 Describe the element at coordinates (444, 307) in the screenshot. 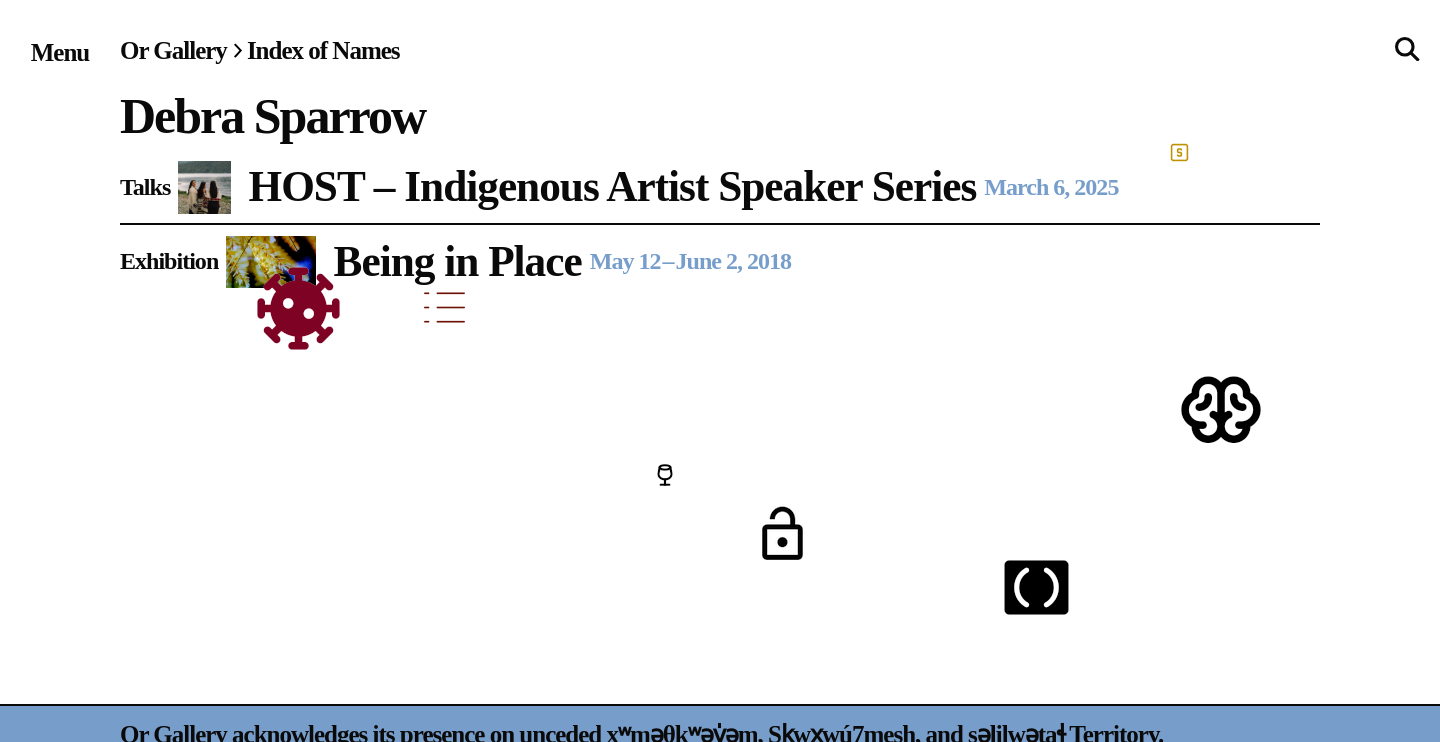

I see `view list items` at that location.